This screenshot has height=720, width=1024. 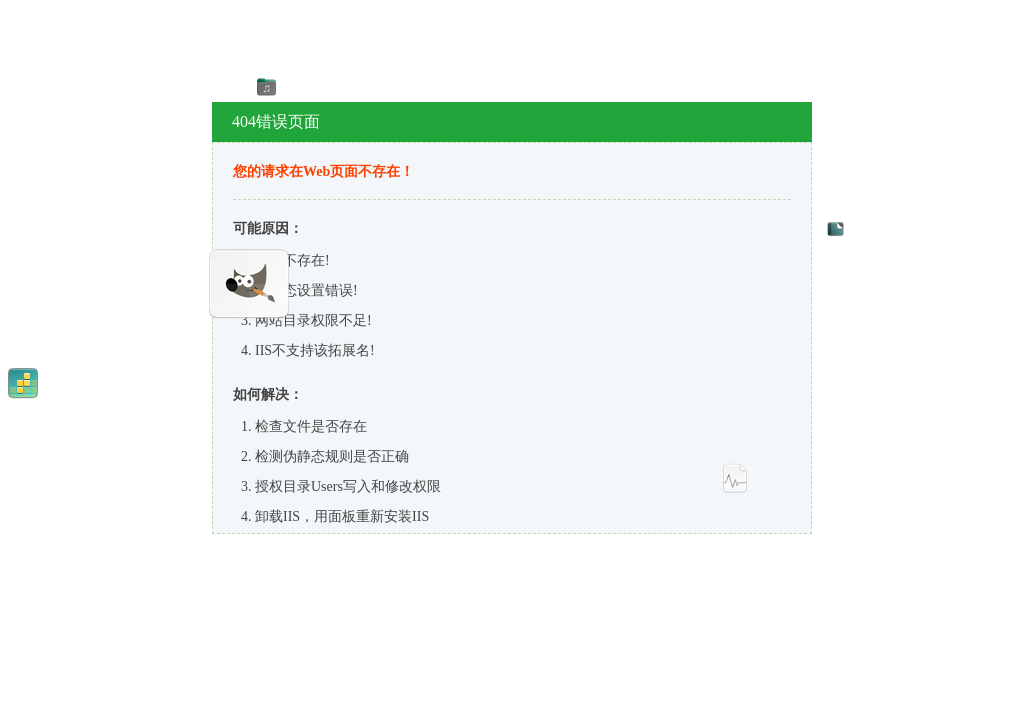 I want to click on view system log file, so click(x=735, y=478).